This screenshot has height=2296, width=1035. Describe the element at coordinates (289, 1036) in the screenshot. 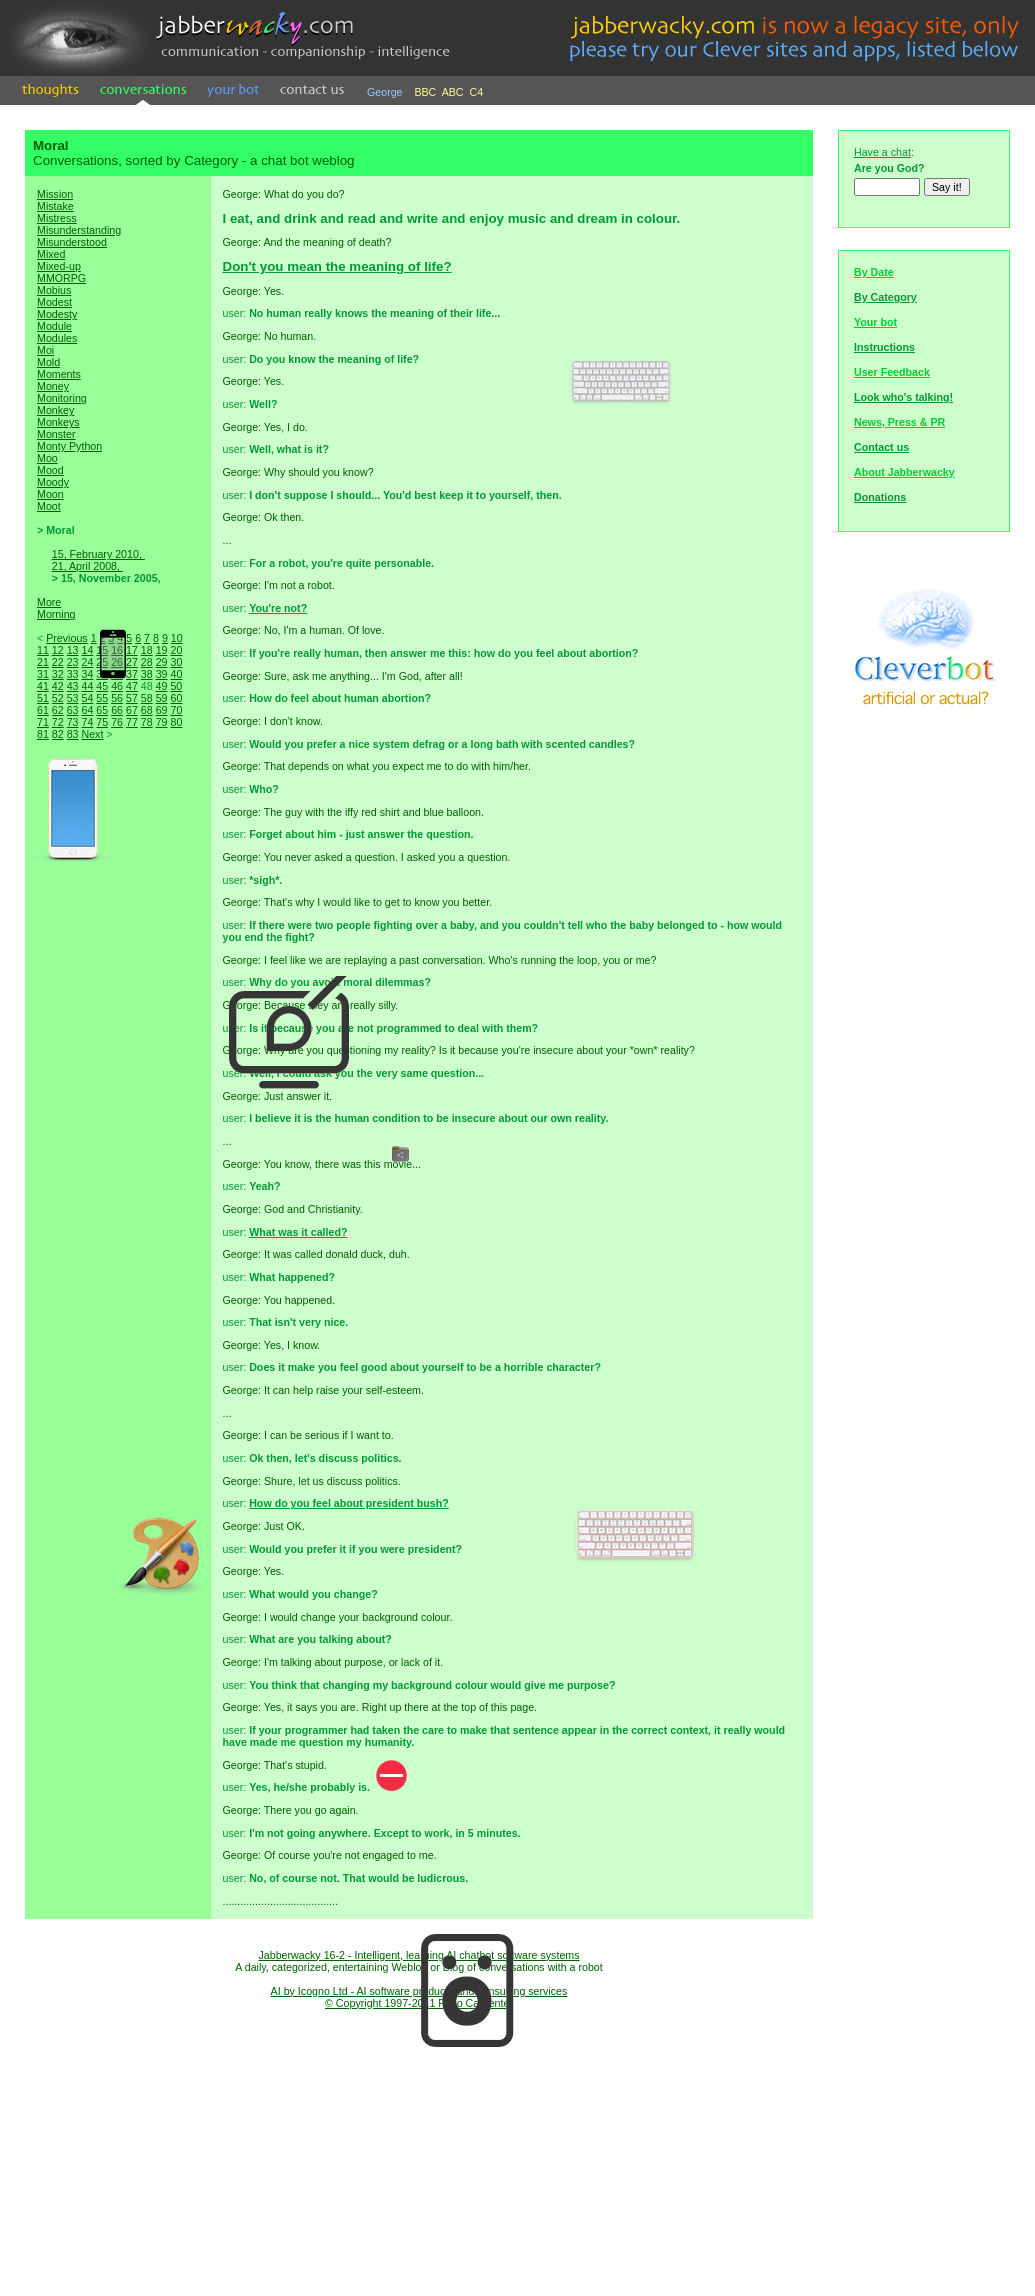

I see `access display appearance settings` at that location.